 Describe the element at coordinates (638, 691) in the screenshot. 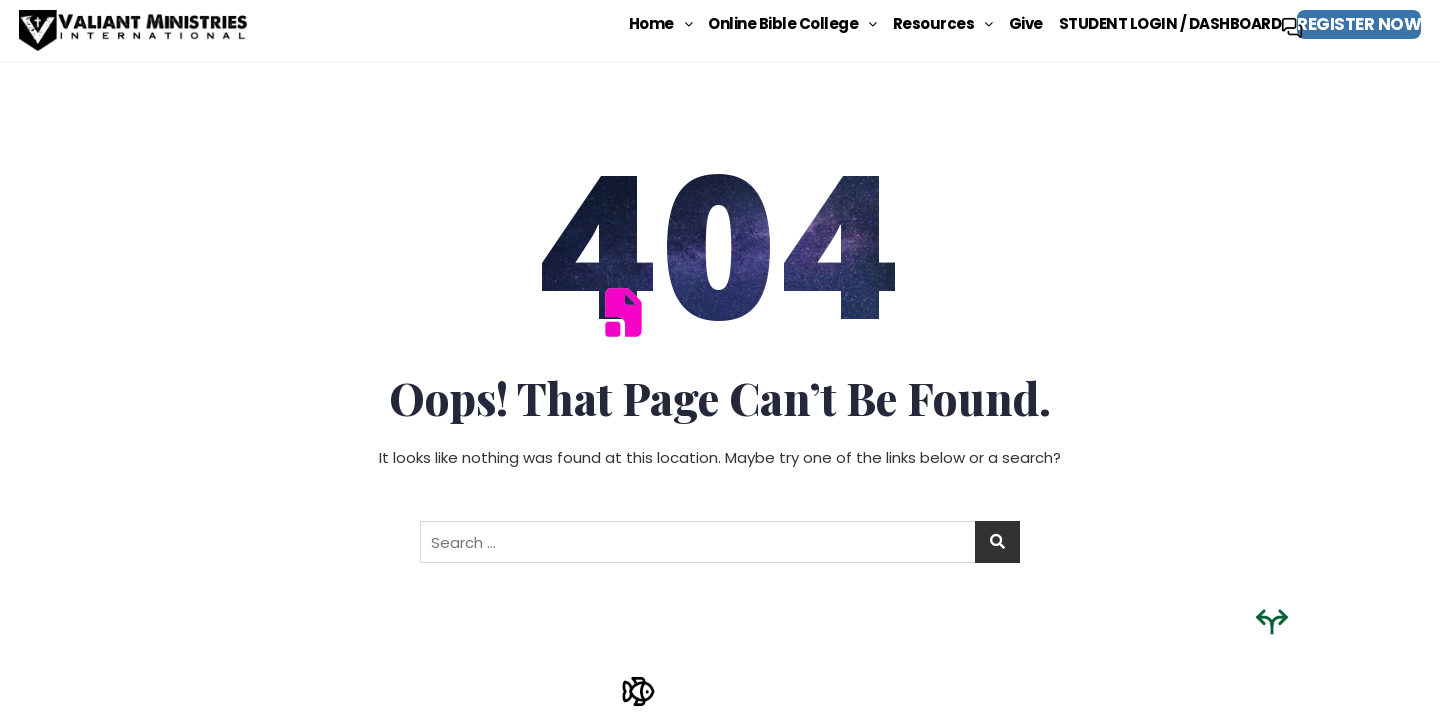

I see `access aquarium or fish-related features` at that location.